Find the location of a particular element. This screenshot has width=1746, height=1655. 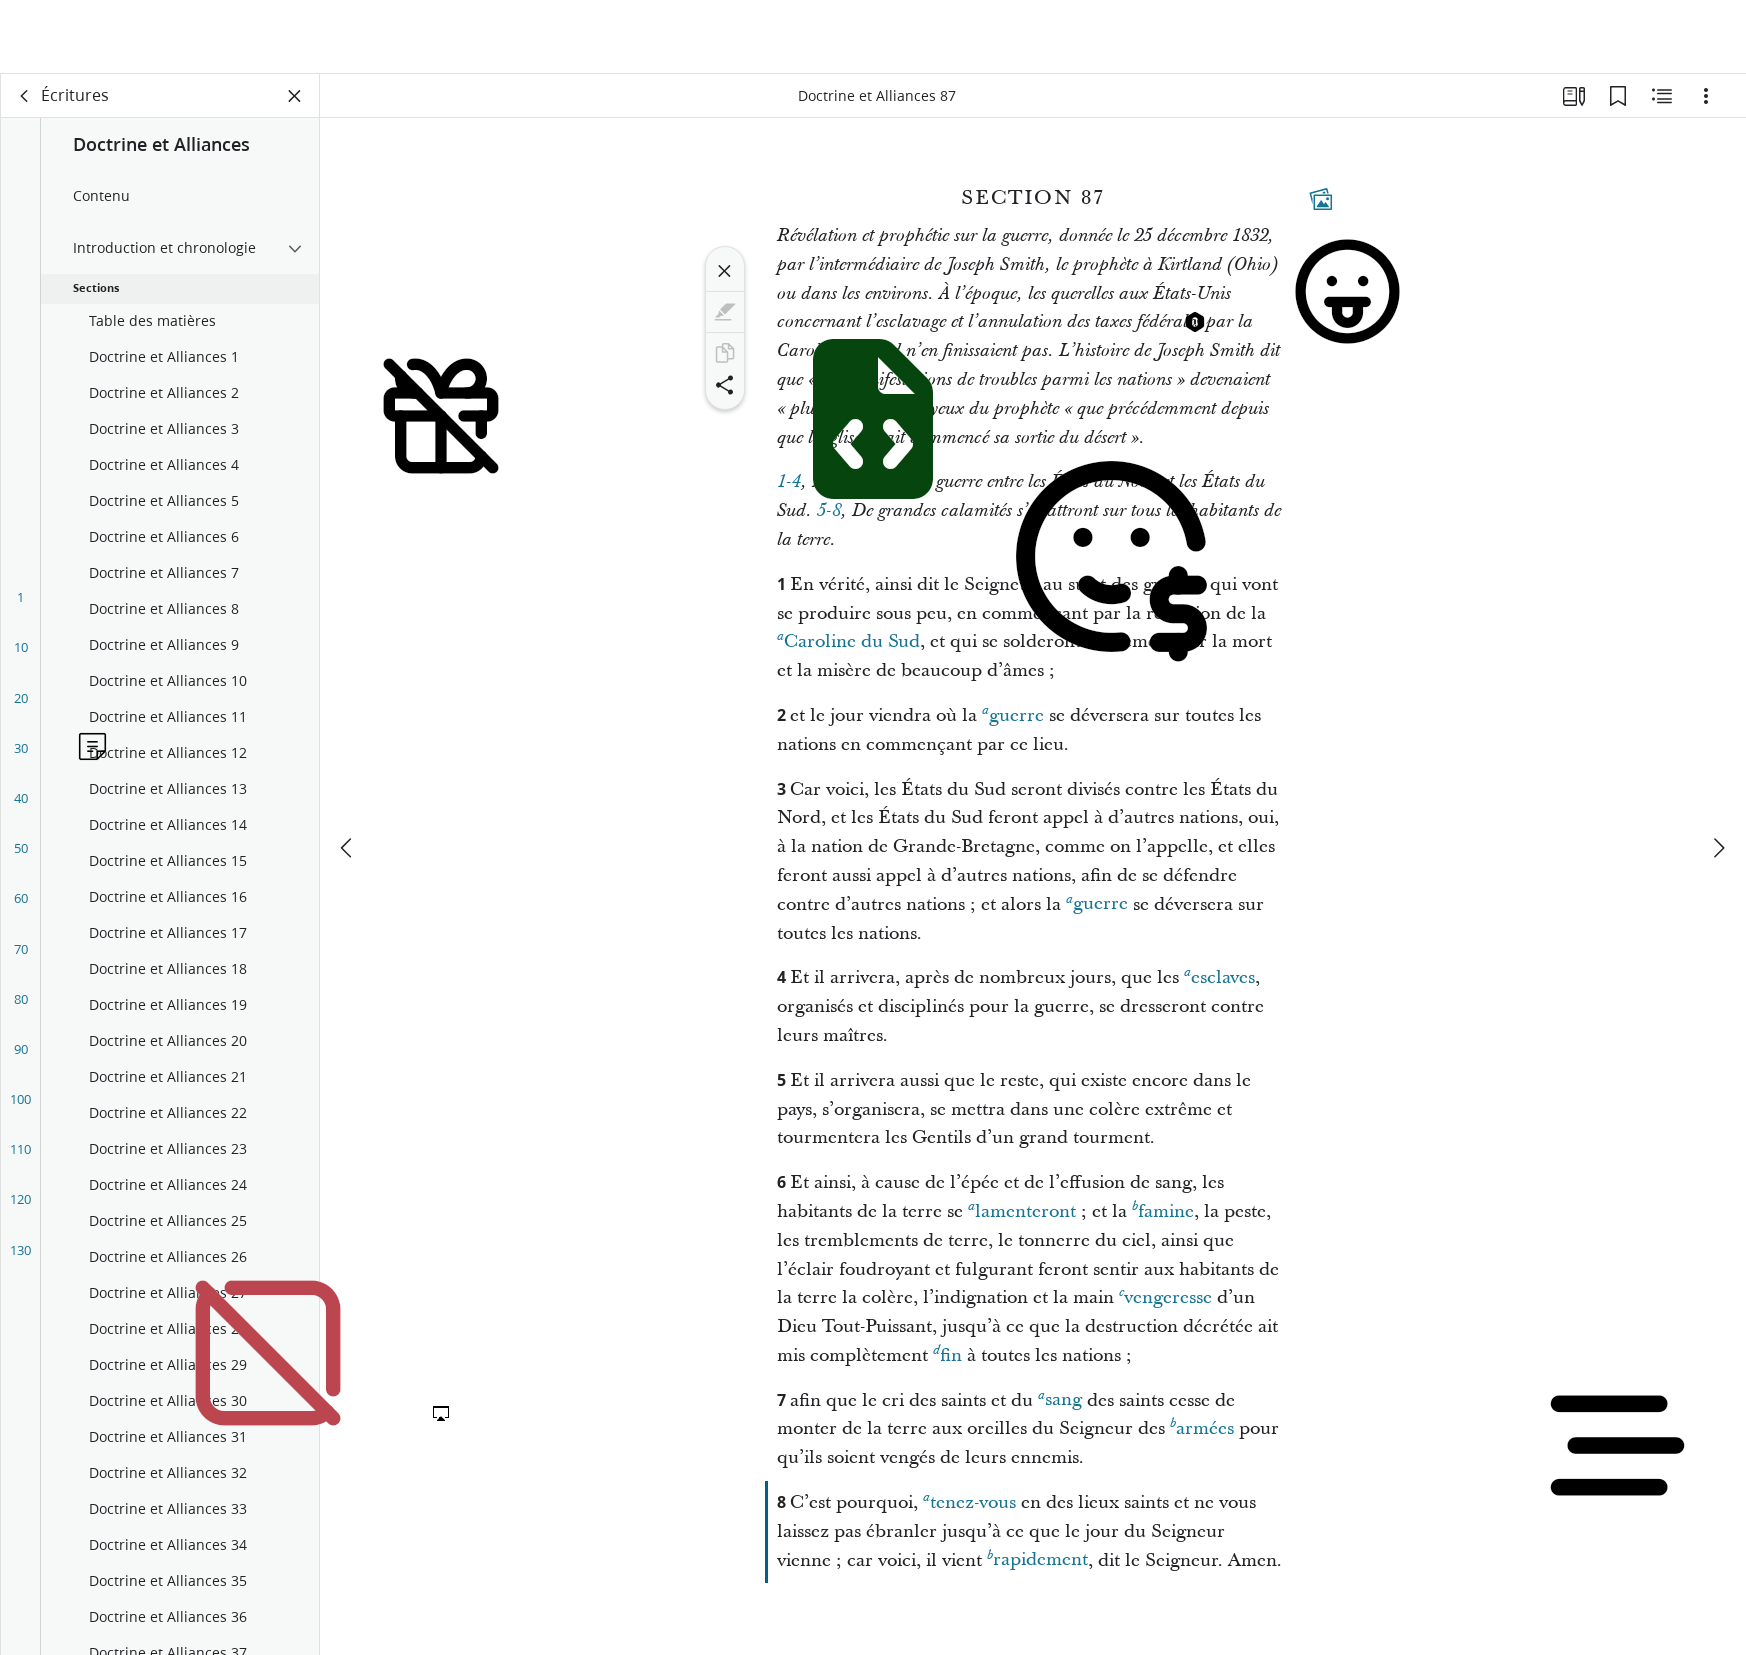

view source code file is located at coordinates (873, 419).